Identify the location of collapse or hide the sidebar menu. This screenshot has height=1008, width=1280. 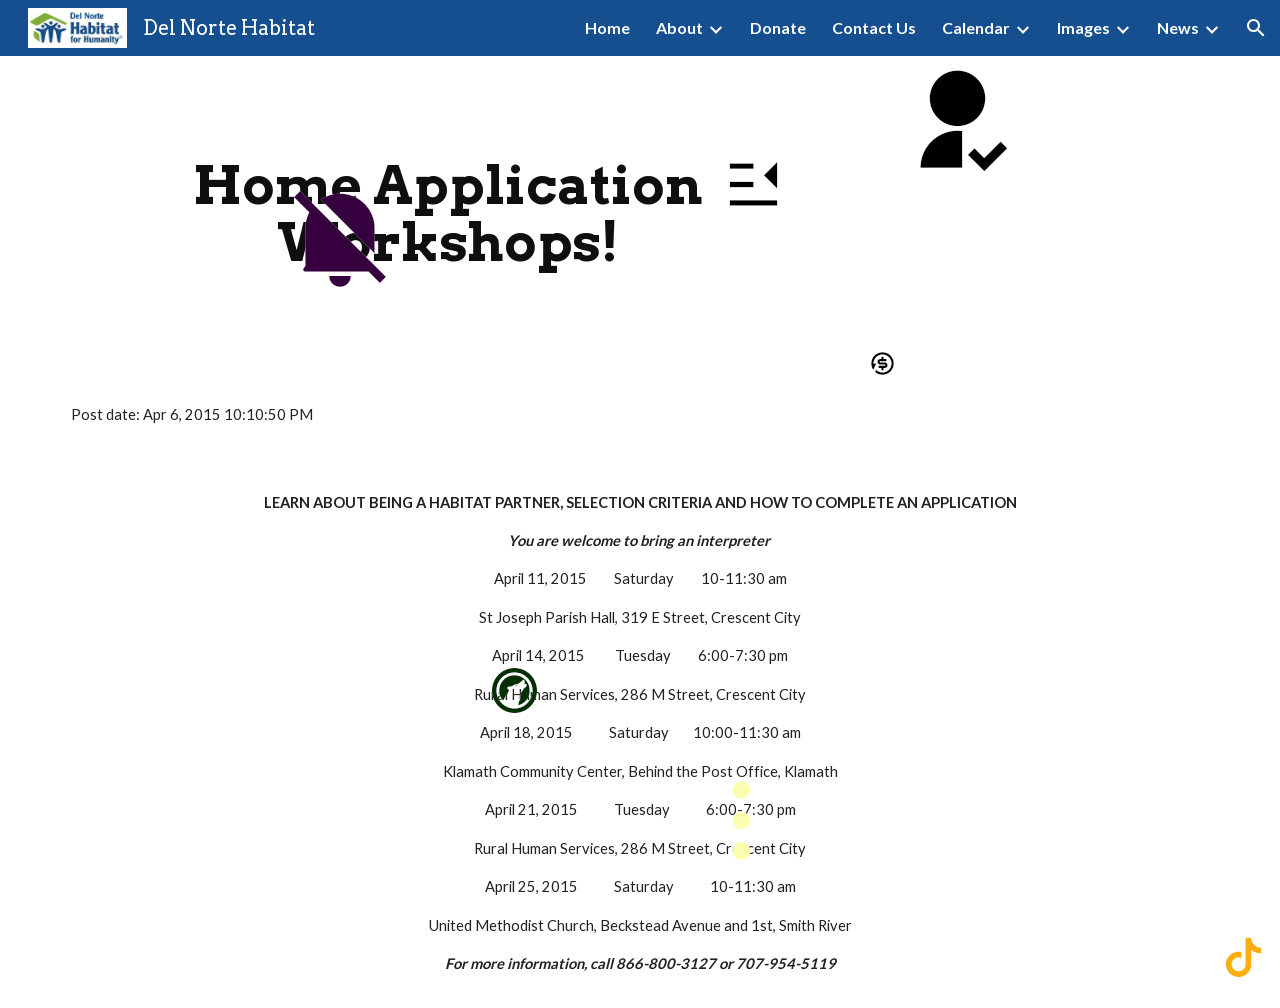
(753, 184).